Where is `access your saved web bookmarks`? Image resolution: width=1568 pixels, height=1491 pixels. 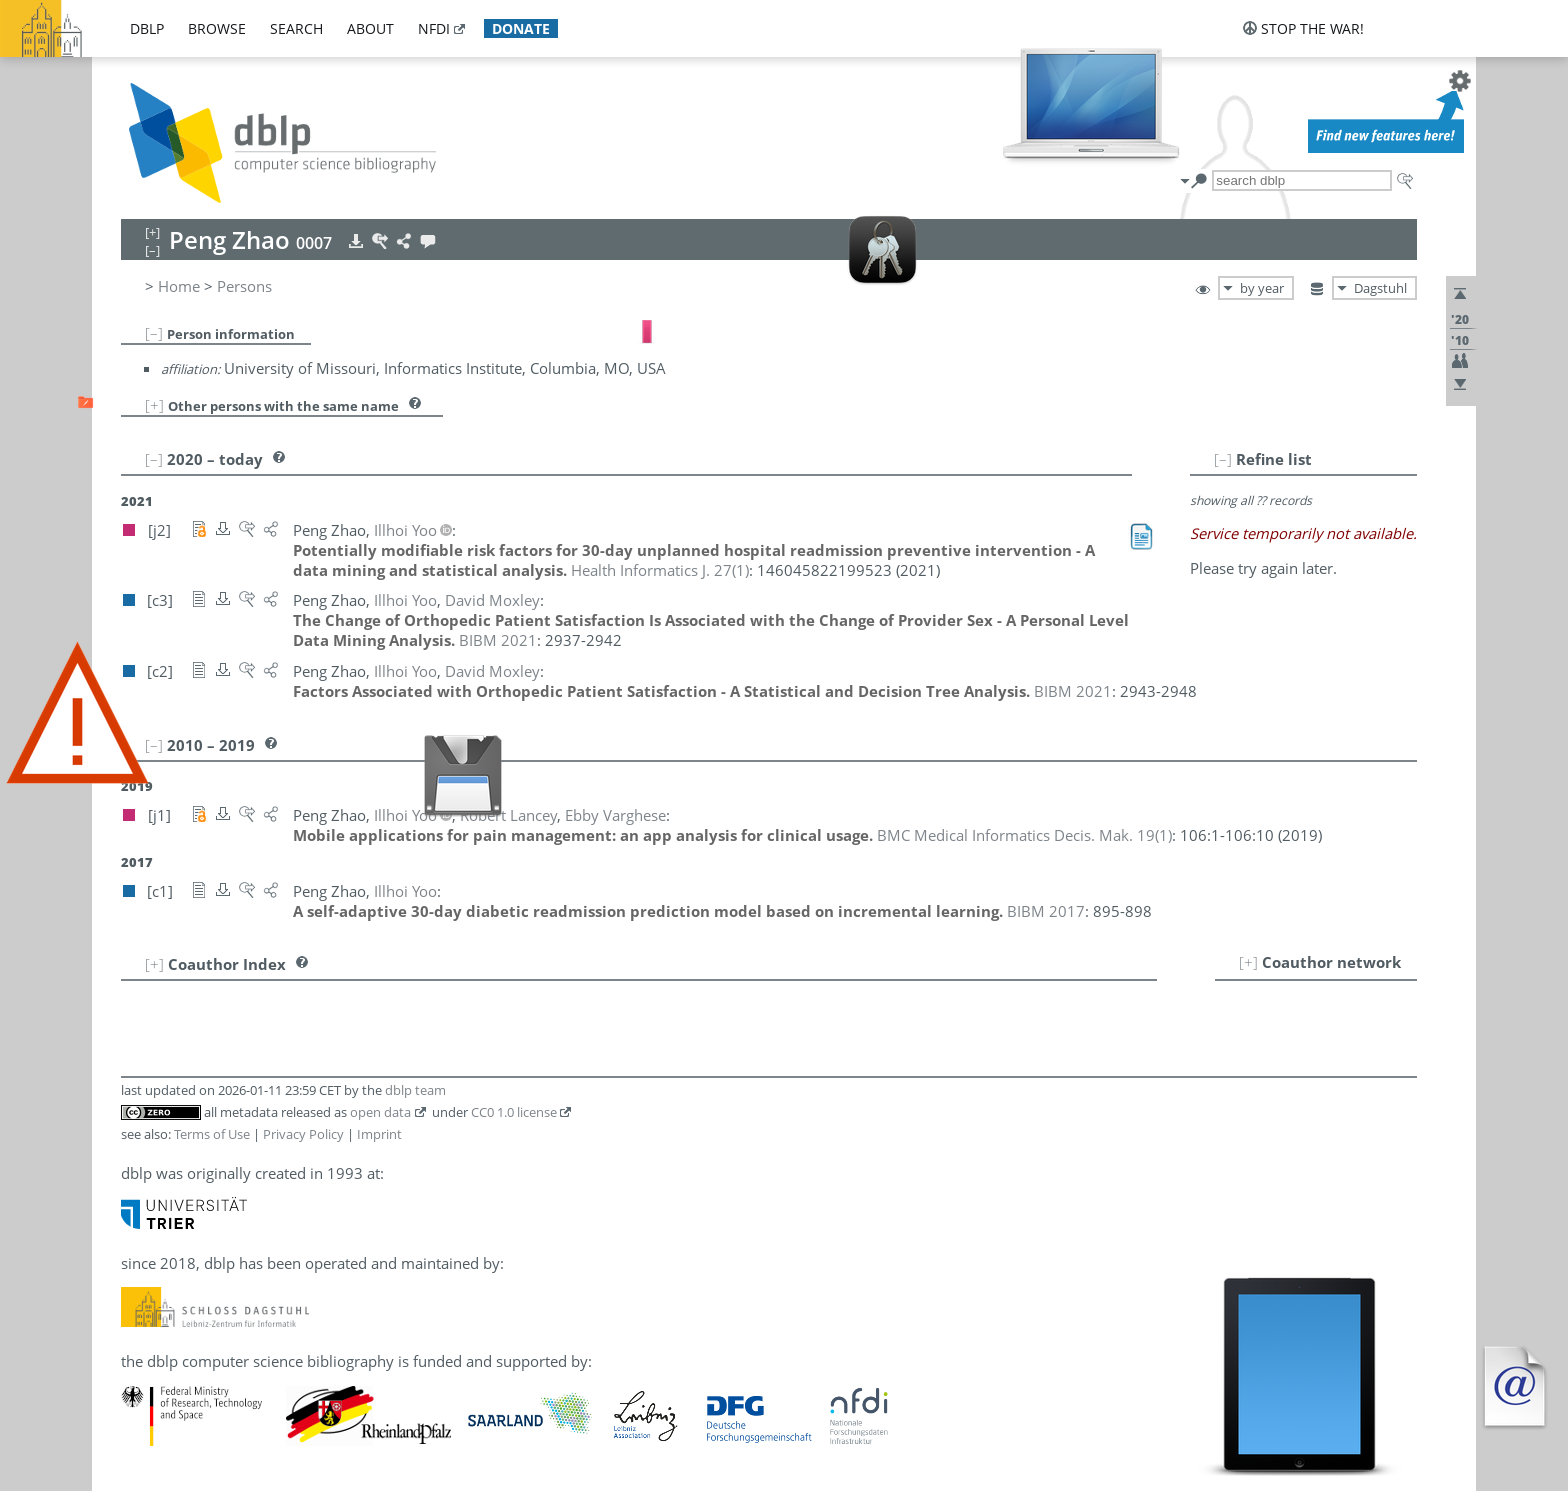 access your saved web bookmarks is located at coordinates (1515, 1388).